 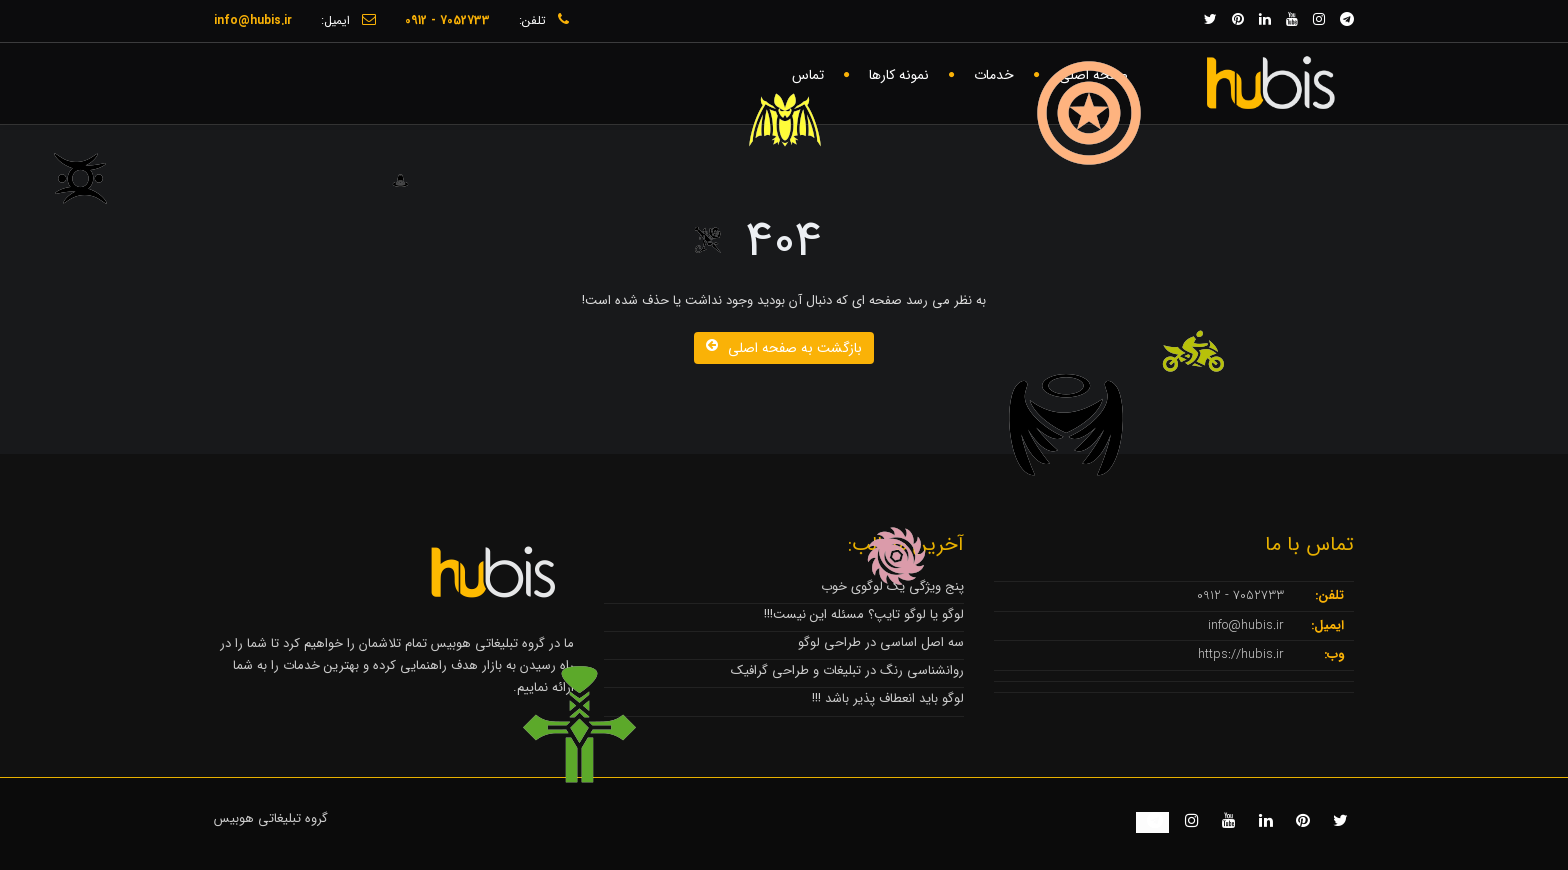 I want to click on bat creature icon for halloween or horror-themed game, so click(x=785, y=120).